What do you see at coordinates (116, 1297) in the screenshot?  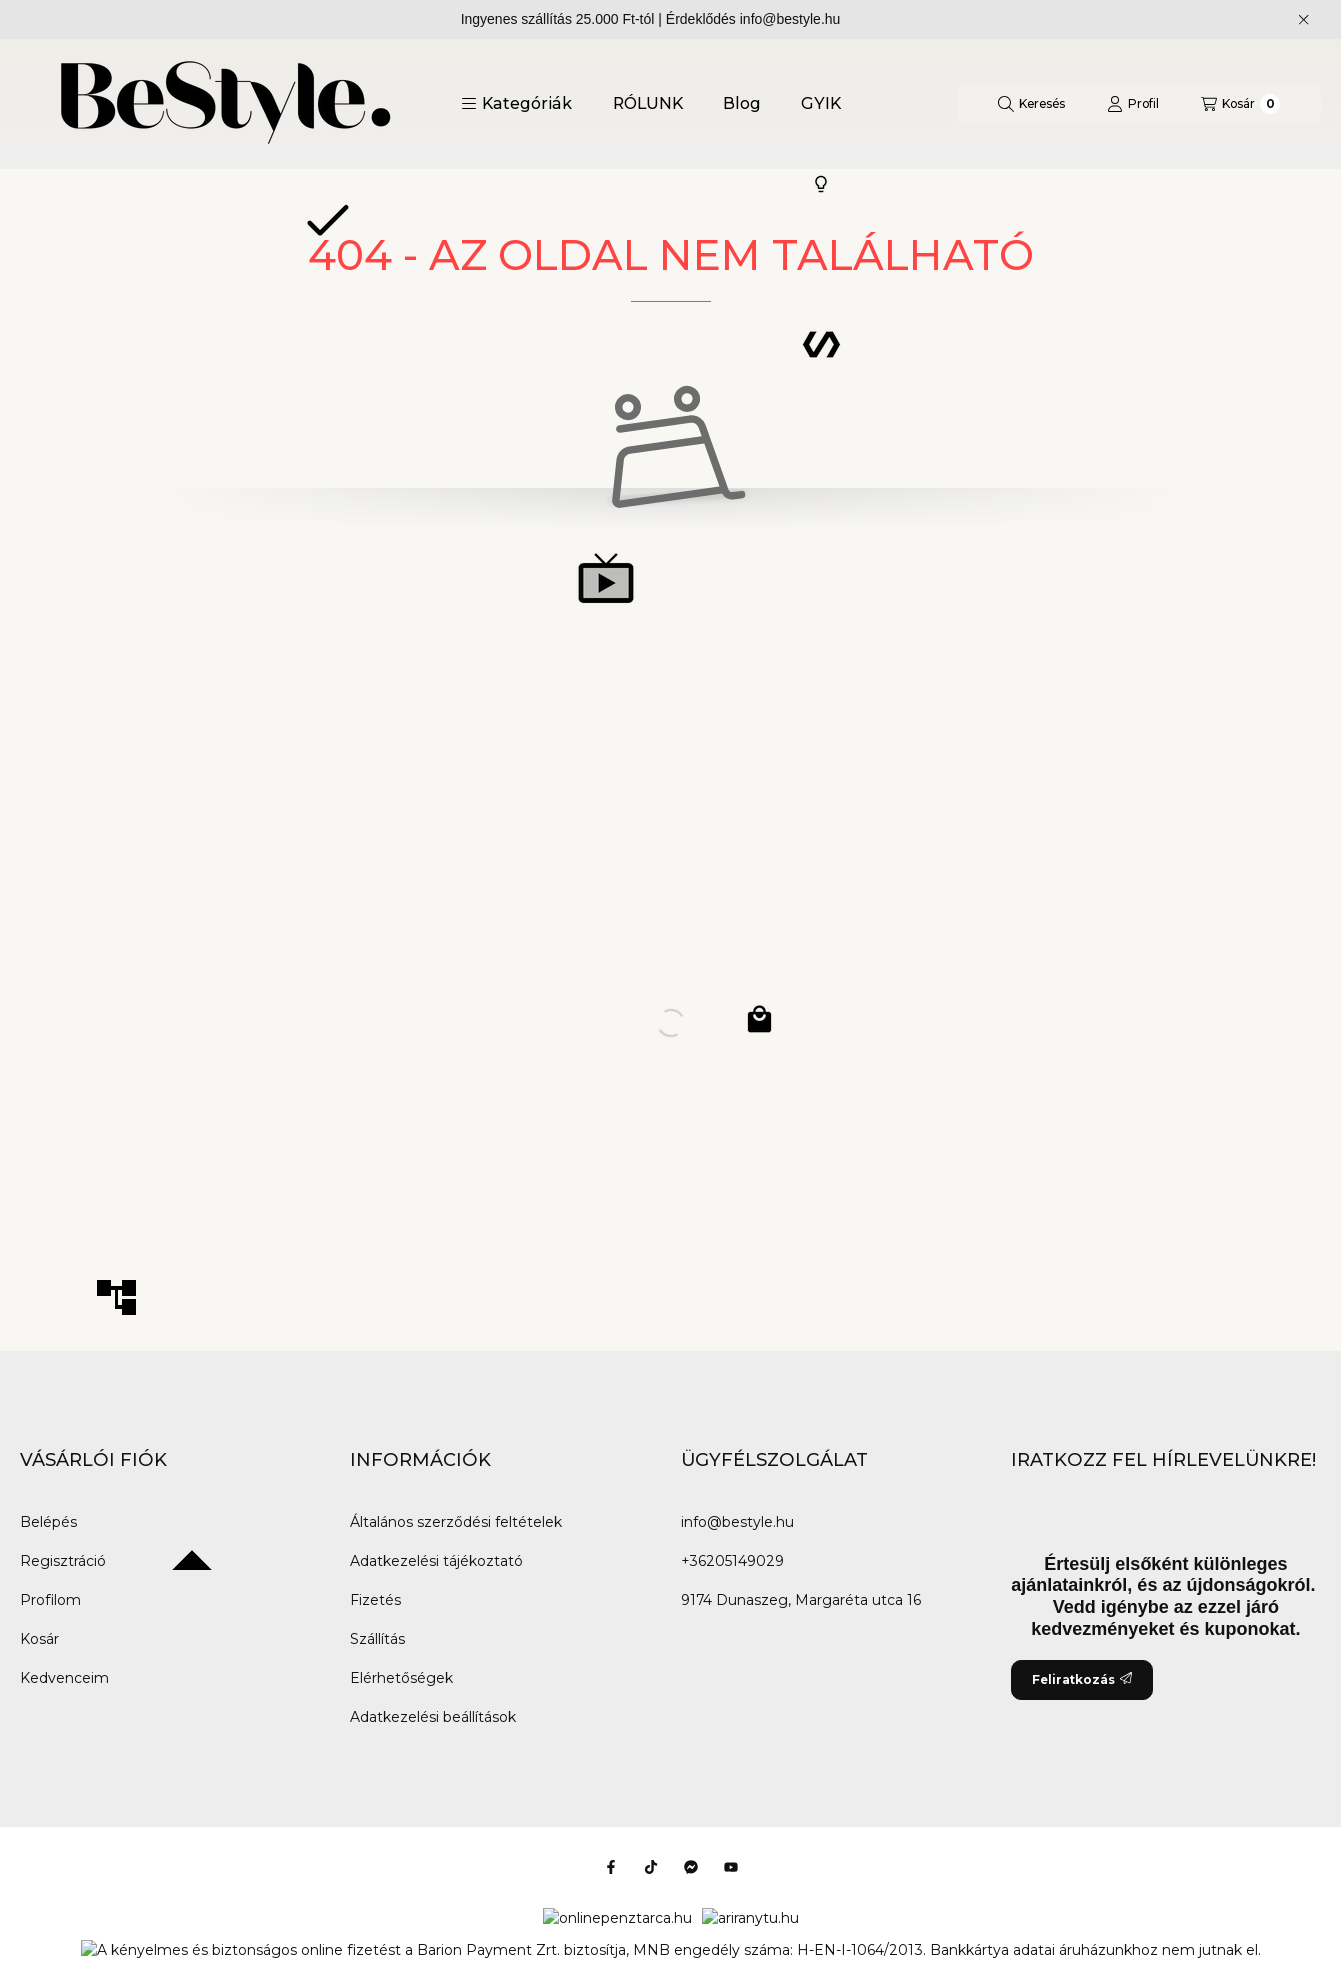 I see `view account hierarchy or organizational structure` at bounding box center [116, 1297].